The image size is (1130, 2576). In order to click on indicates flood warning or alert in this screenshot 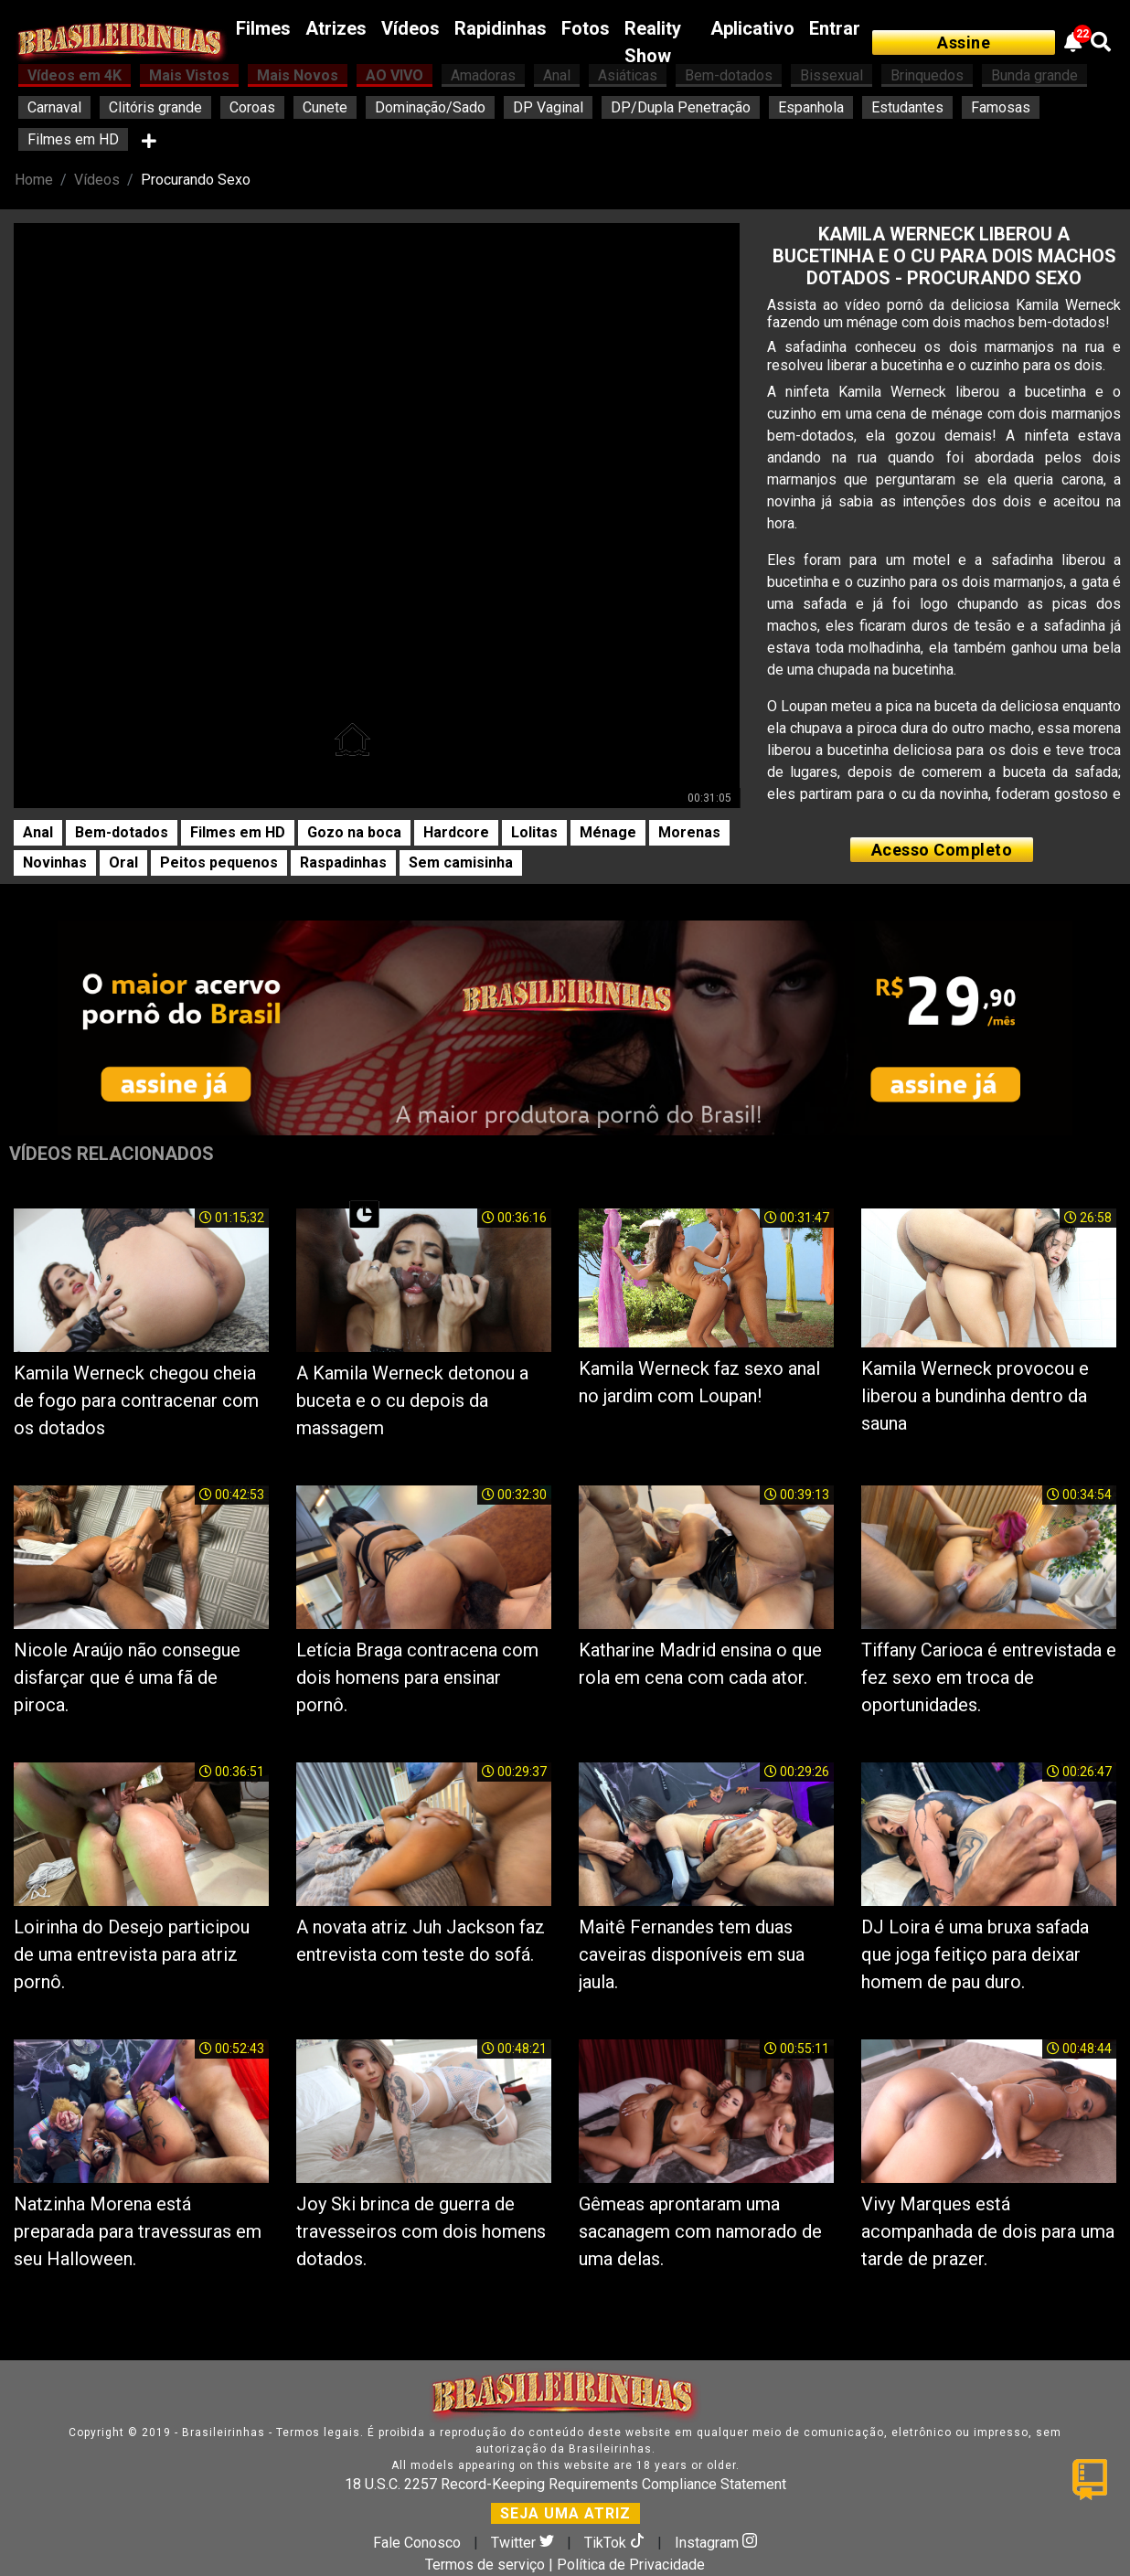, I will do `click(352, 740)`.